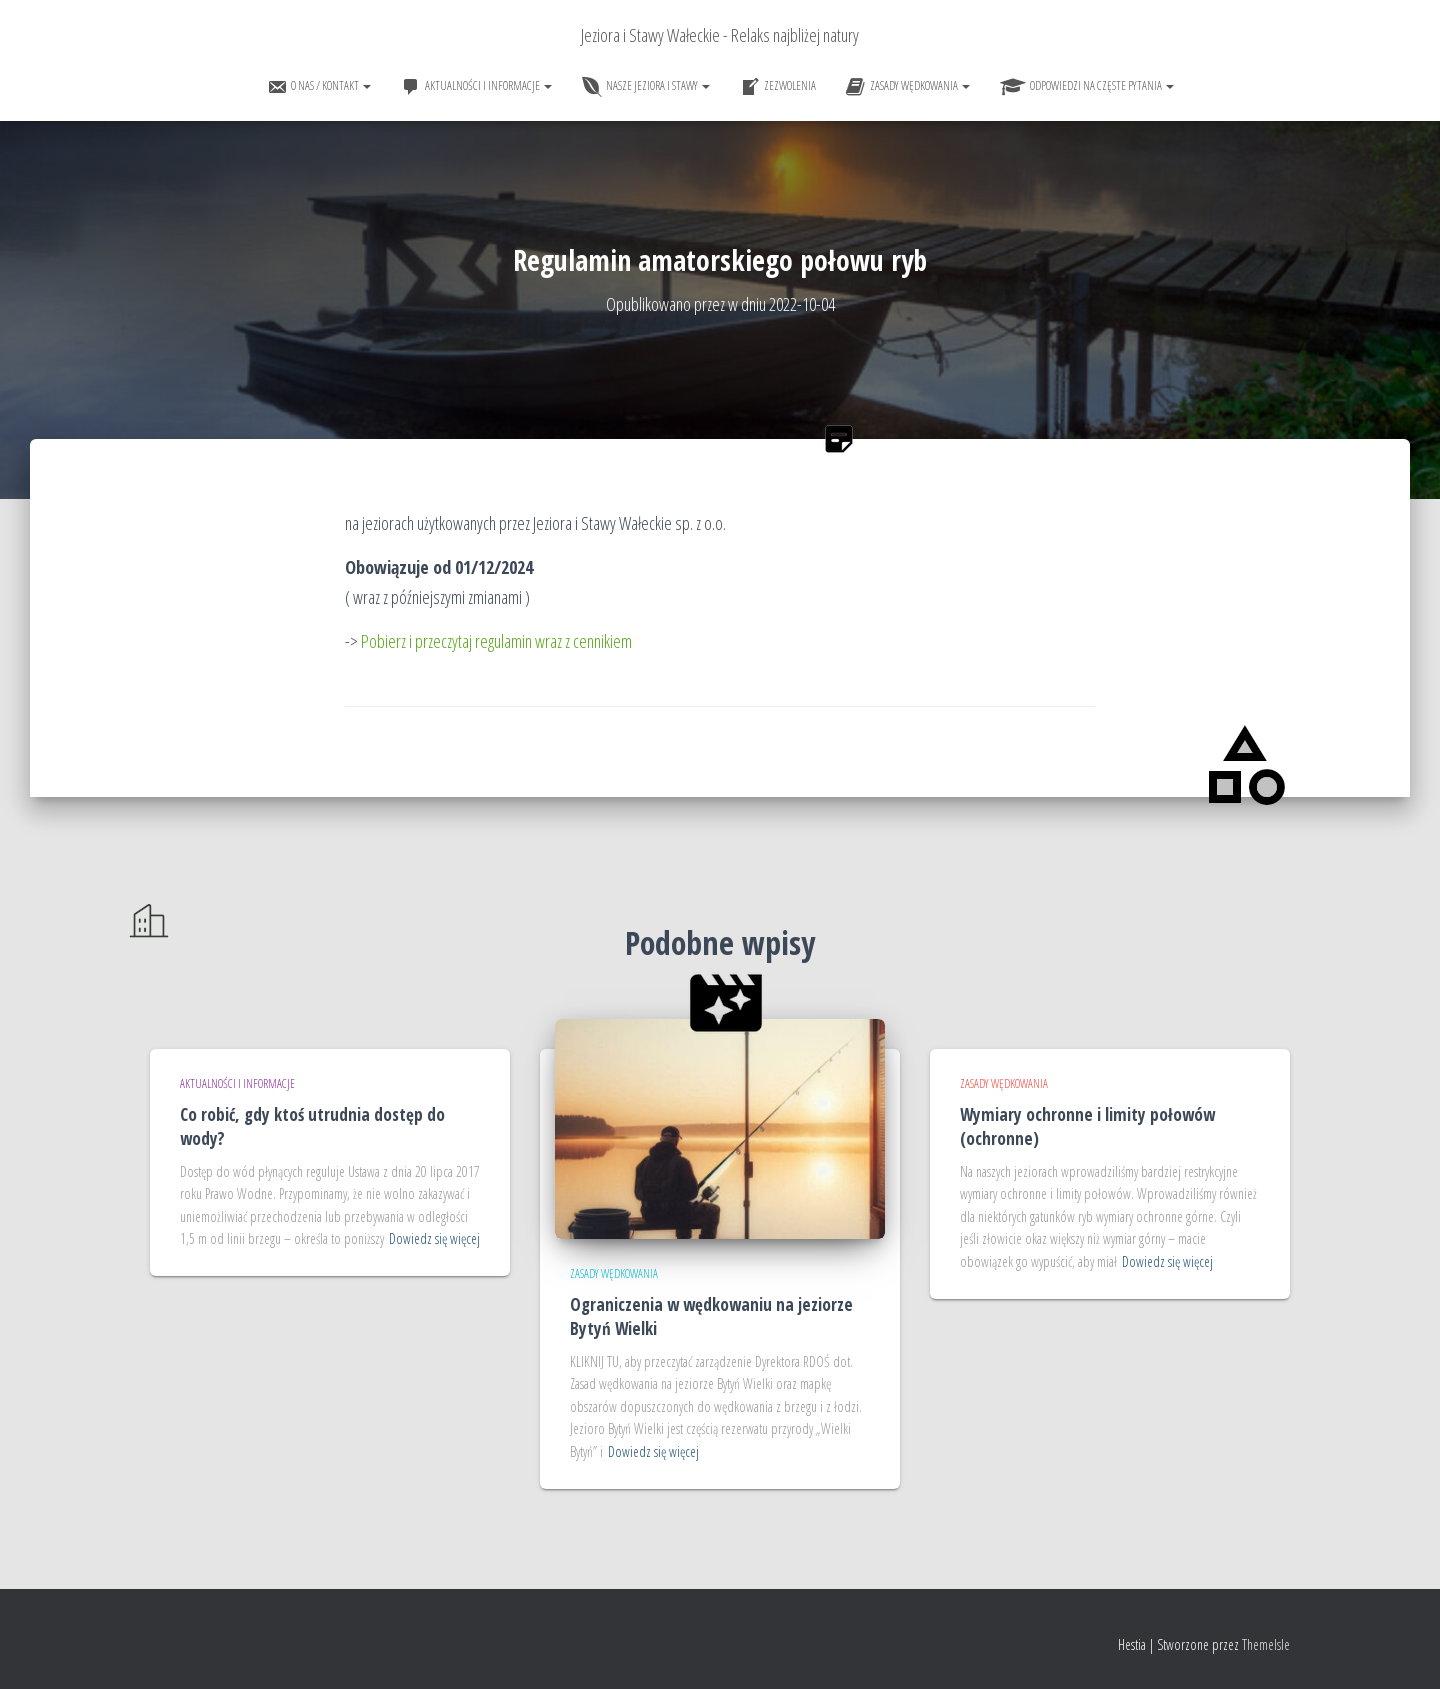 This screenshot has height=1689, width=1440. What do you see at coordinates (726, 1003) in the screenshot?
I see `apply visual effects or filters to a video` at bounding box center [726, 1003].